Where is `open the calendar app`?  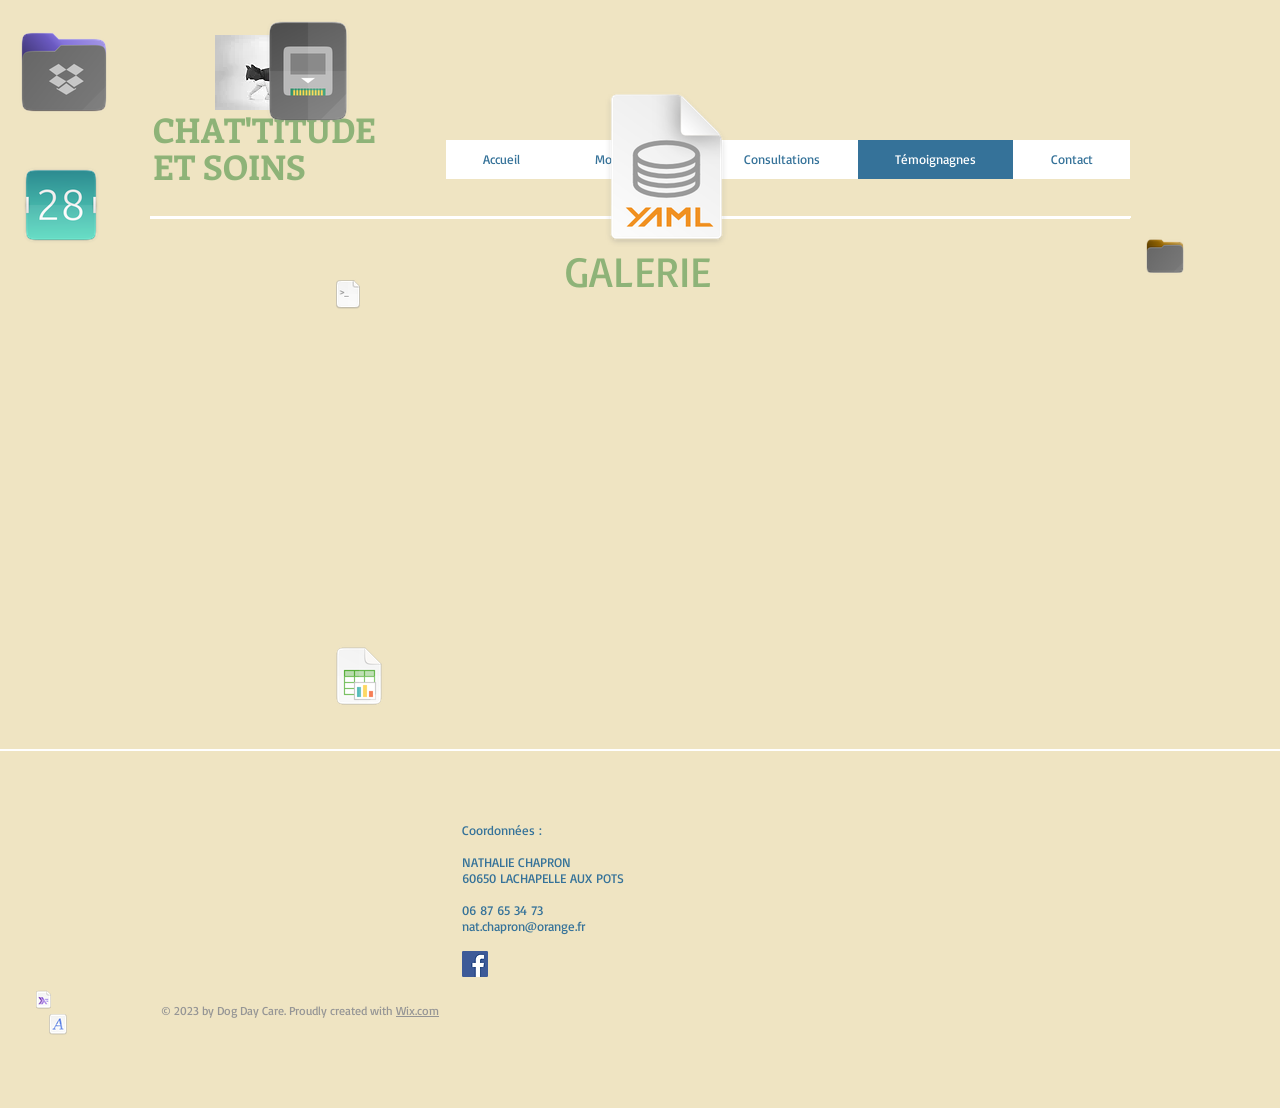
open the calendar app is located at coordinates (61, 205).